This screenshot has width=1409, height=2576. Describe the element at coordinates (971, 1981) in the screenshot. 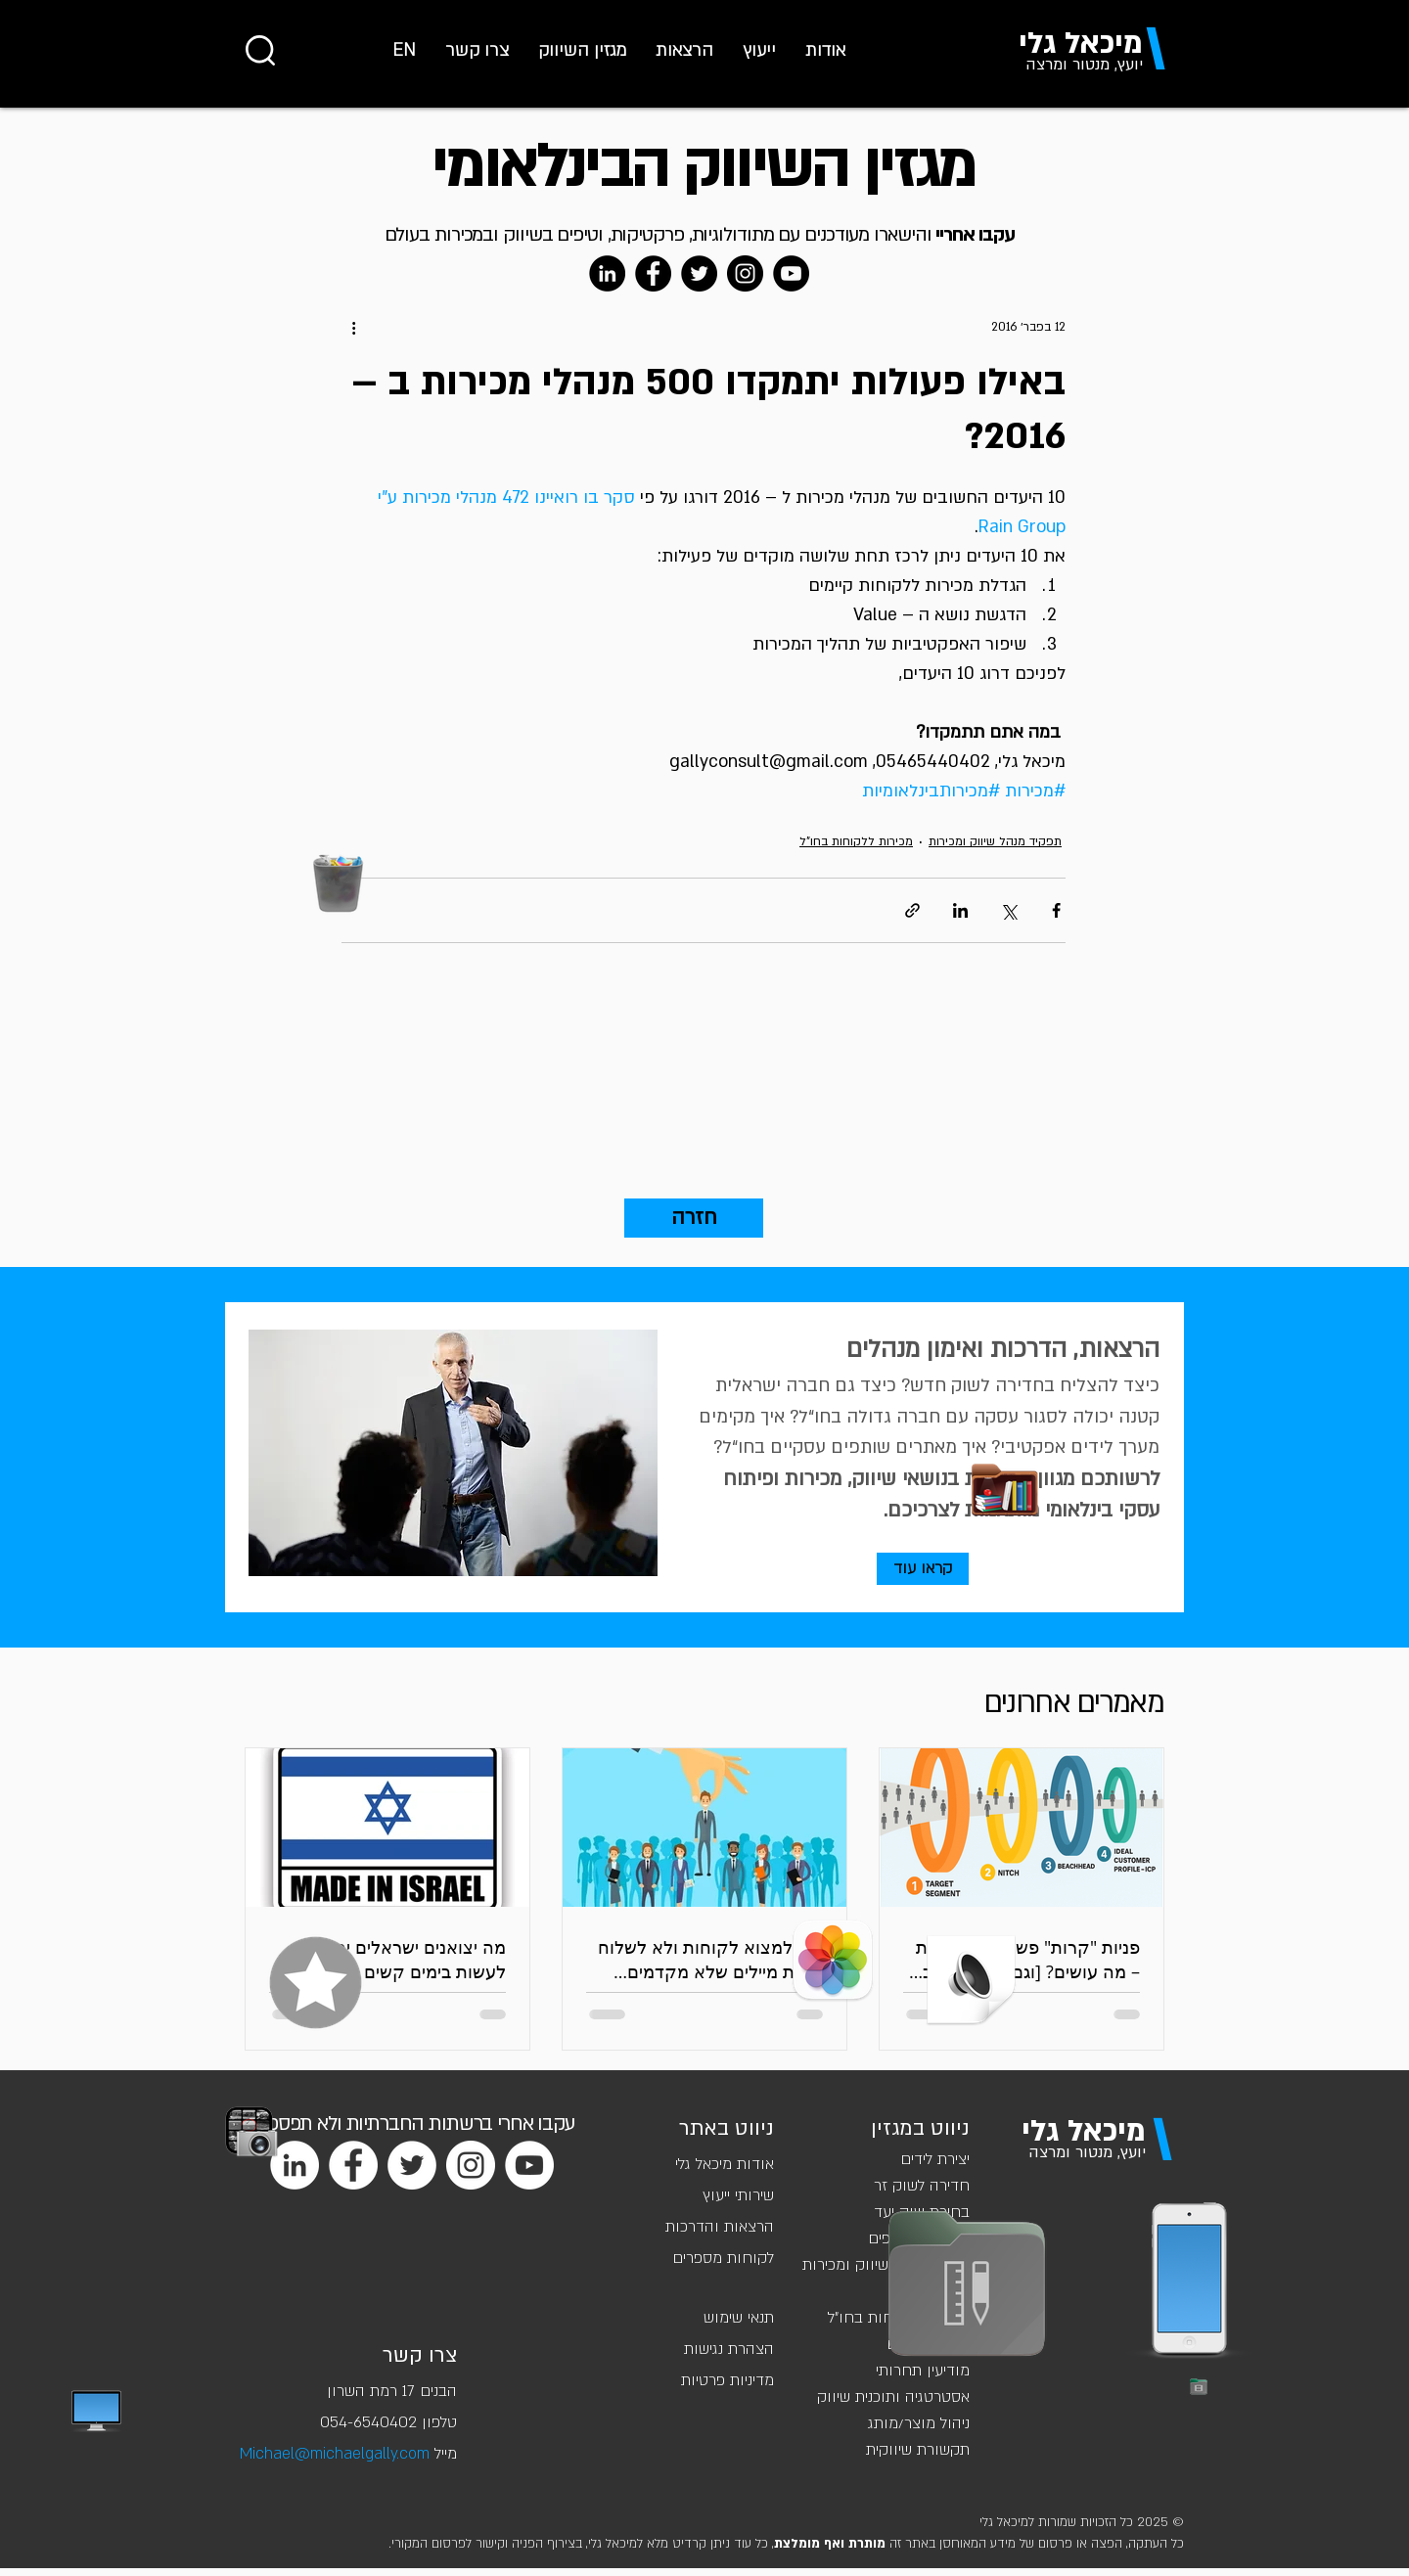

I see `a sound clipping or audio snippet file` at that location.